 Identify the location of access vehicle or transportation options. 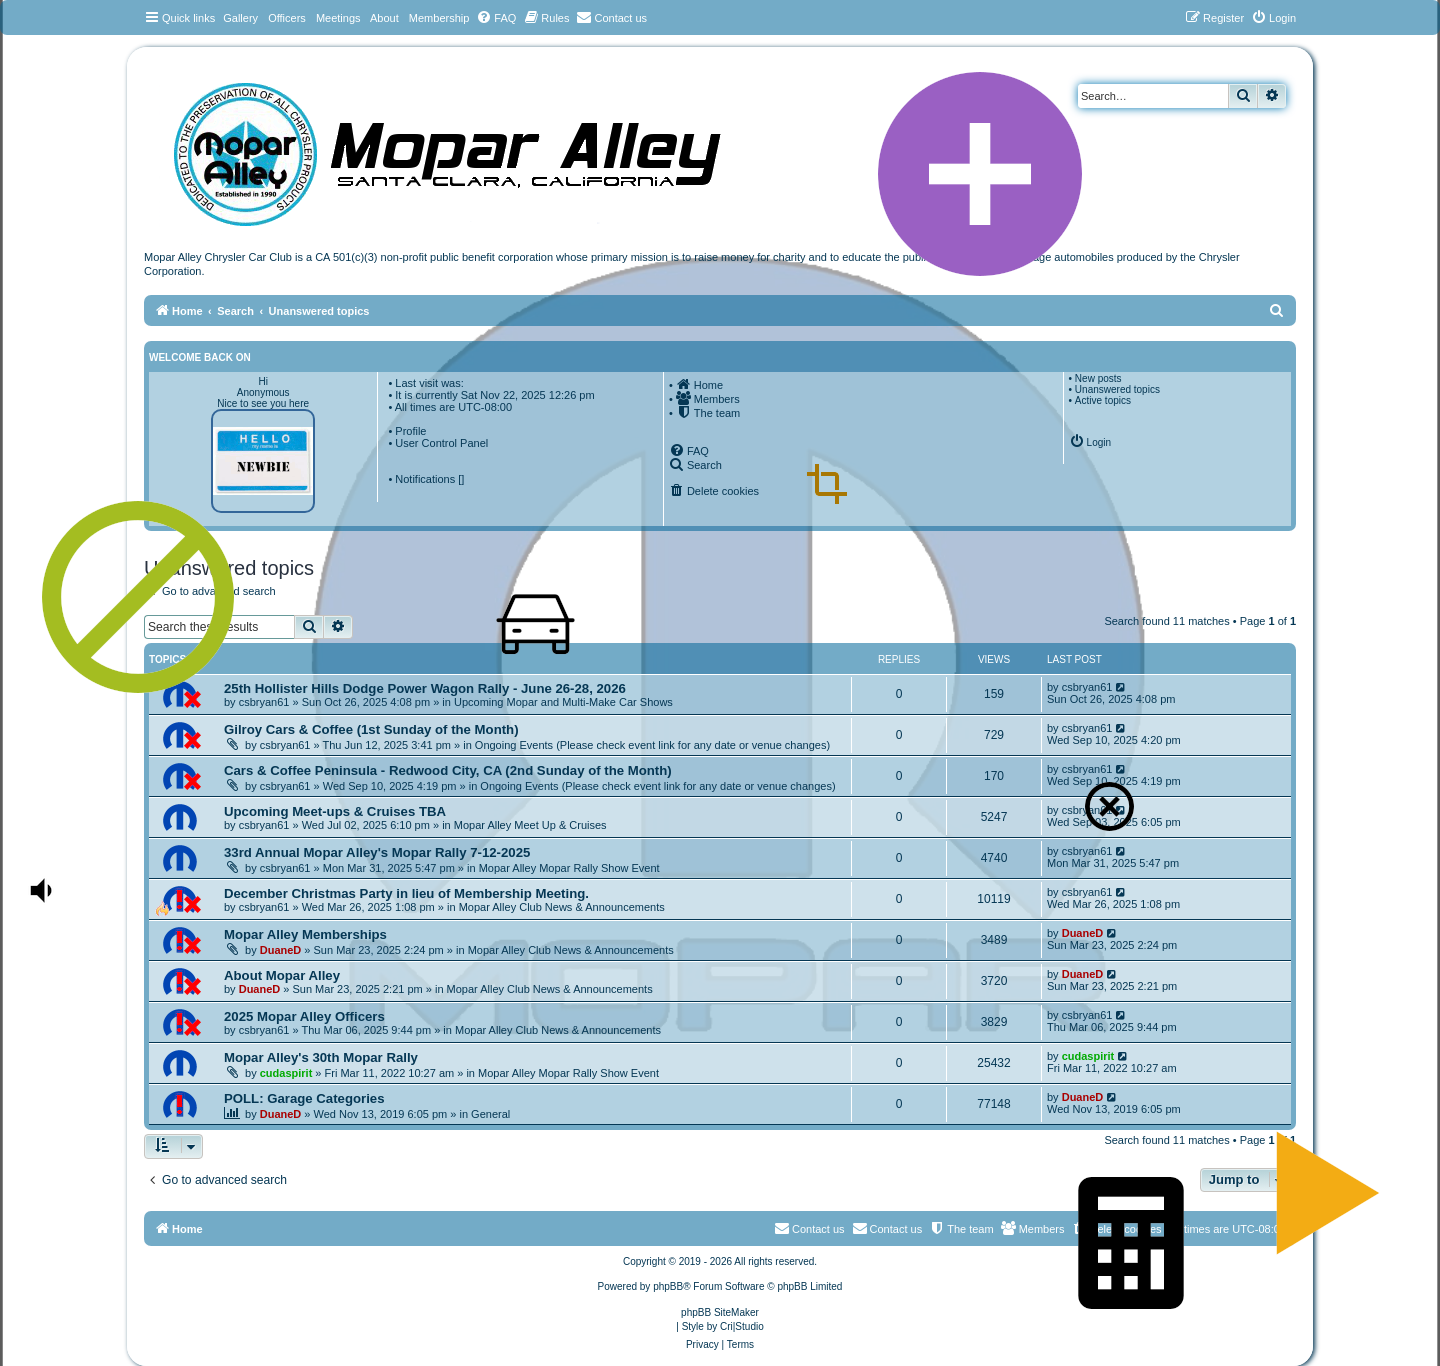
(535, 625).